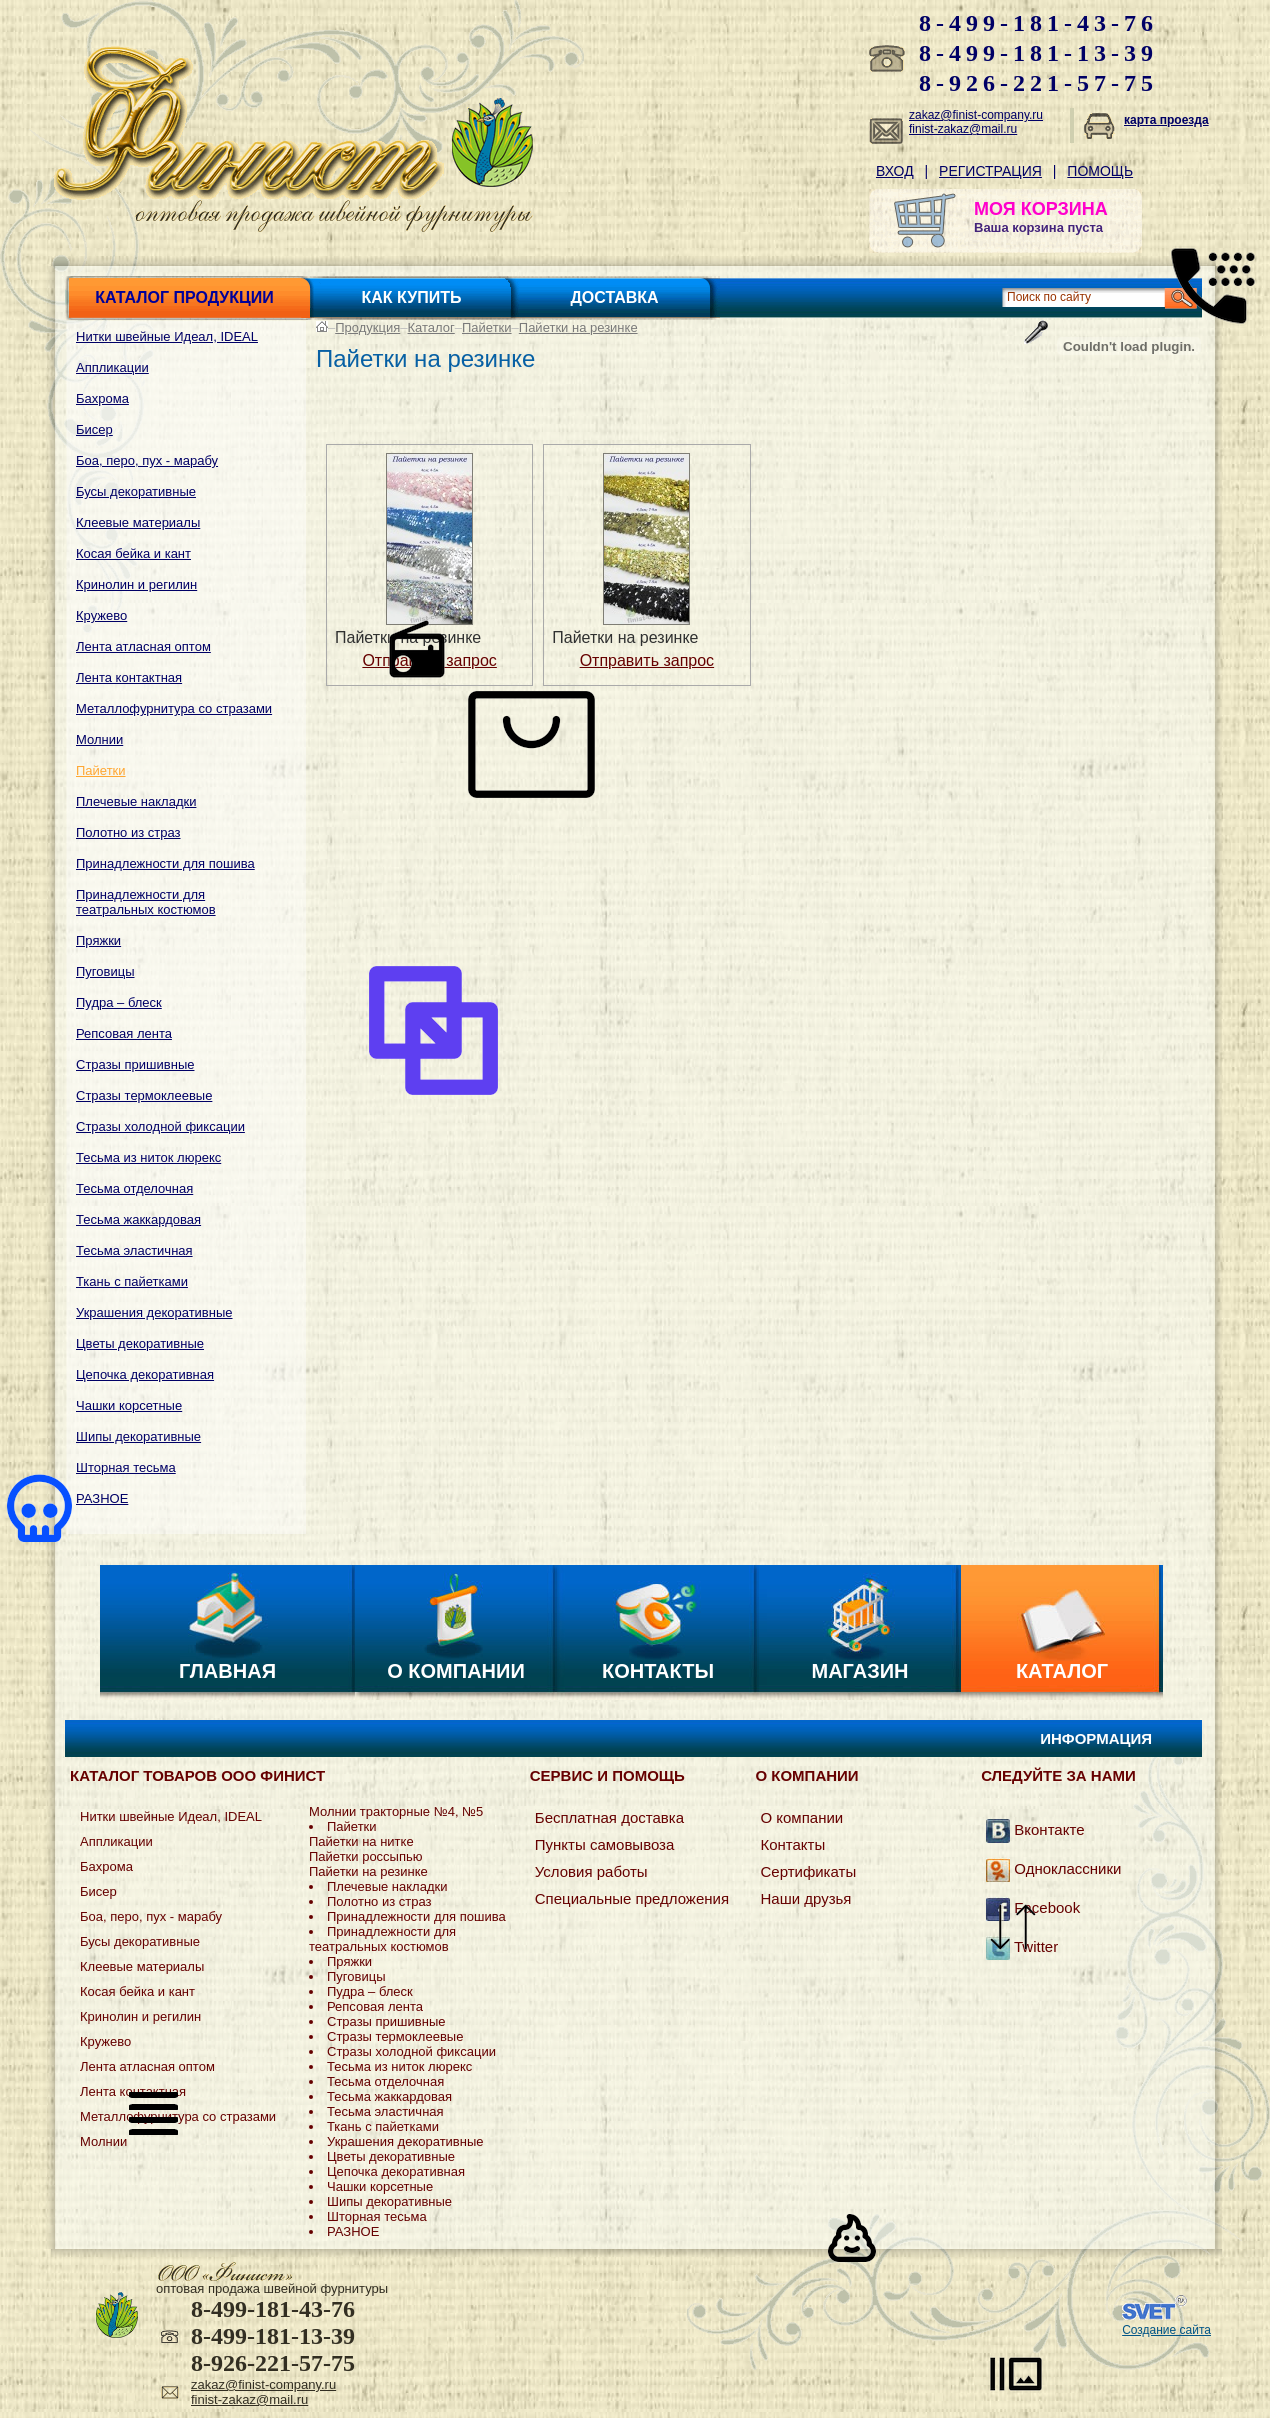 Image resolution: width=1270 pixels, height=2418 pixels. Describe the element at coordinates (852, 2238) in the screenshot. I see `add a poop emoji reaction` at that location.